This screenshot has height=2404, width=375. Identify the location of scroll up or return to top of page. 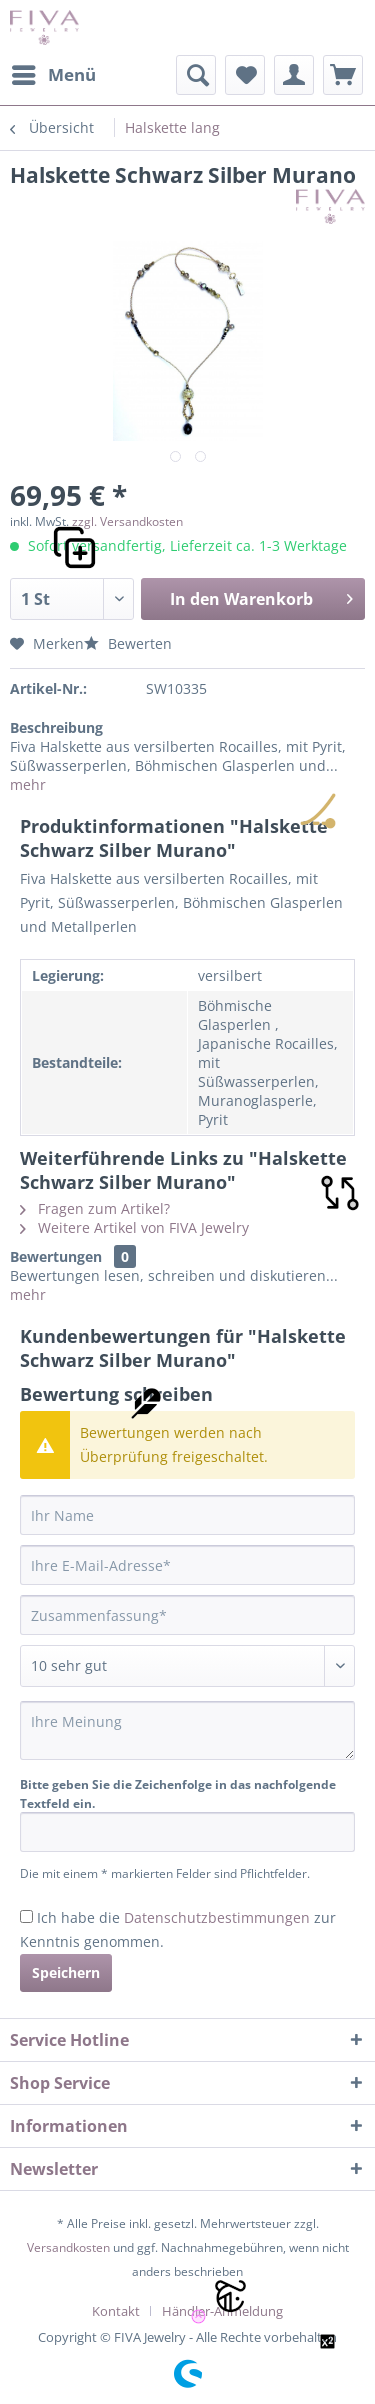
(198, 2316).